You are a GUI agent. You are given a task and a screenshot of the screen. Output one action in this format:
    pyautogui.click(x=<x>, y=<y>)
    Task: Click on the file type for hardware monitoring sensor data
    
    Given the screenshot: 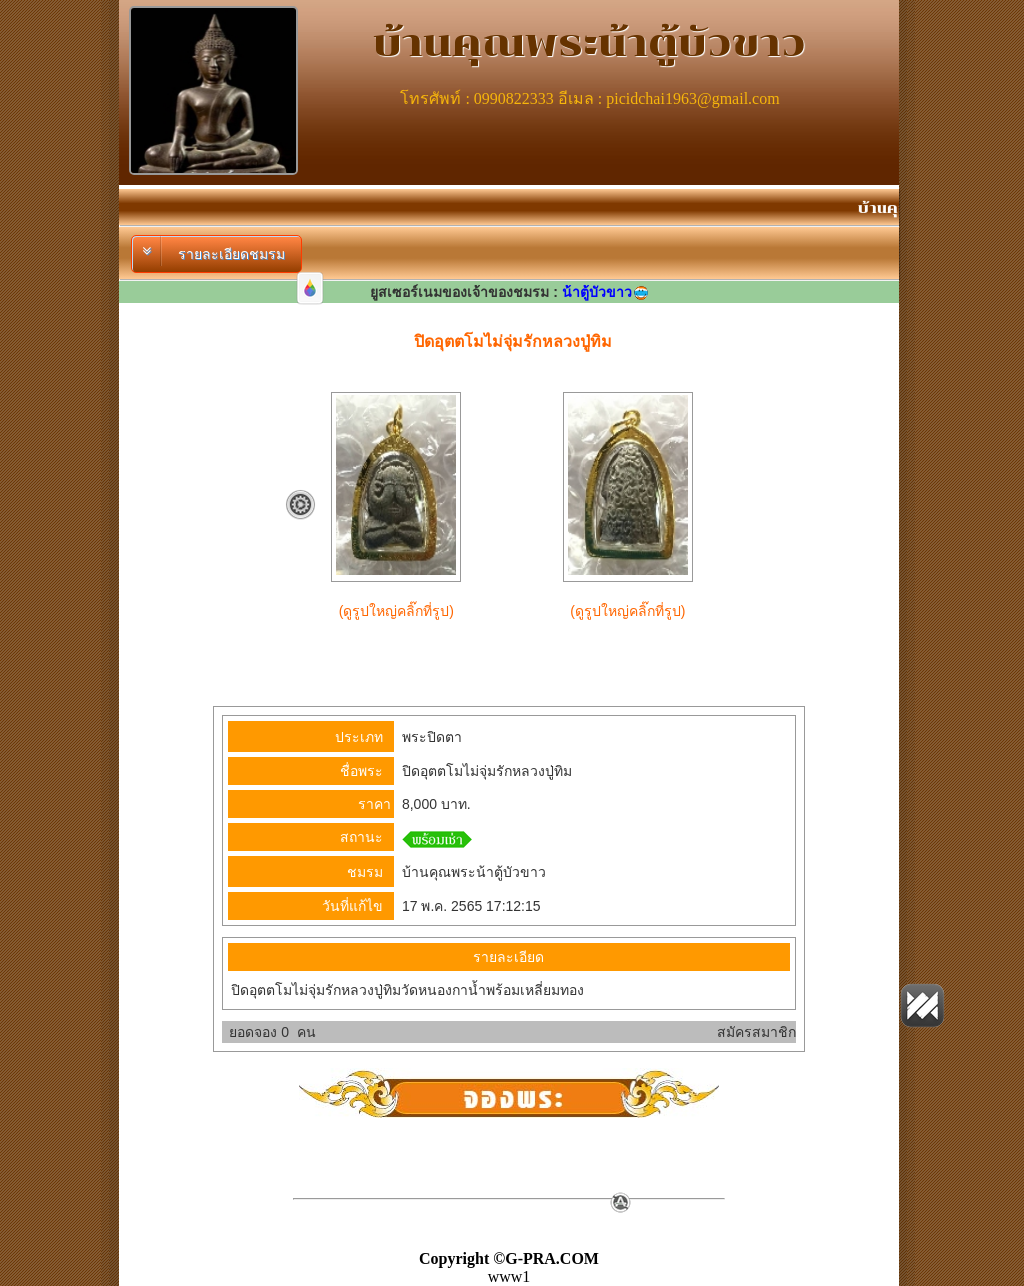 What is the action you would take?
    pyautogui.click(x=310, y=288)
    